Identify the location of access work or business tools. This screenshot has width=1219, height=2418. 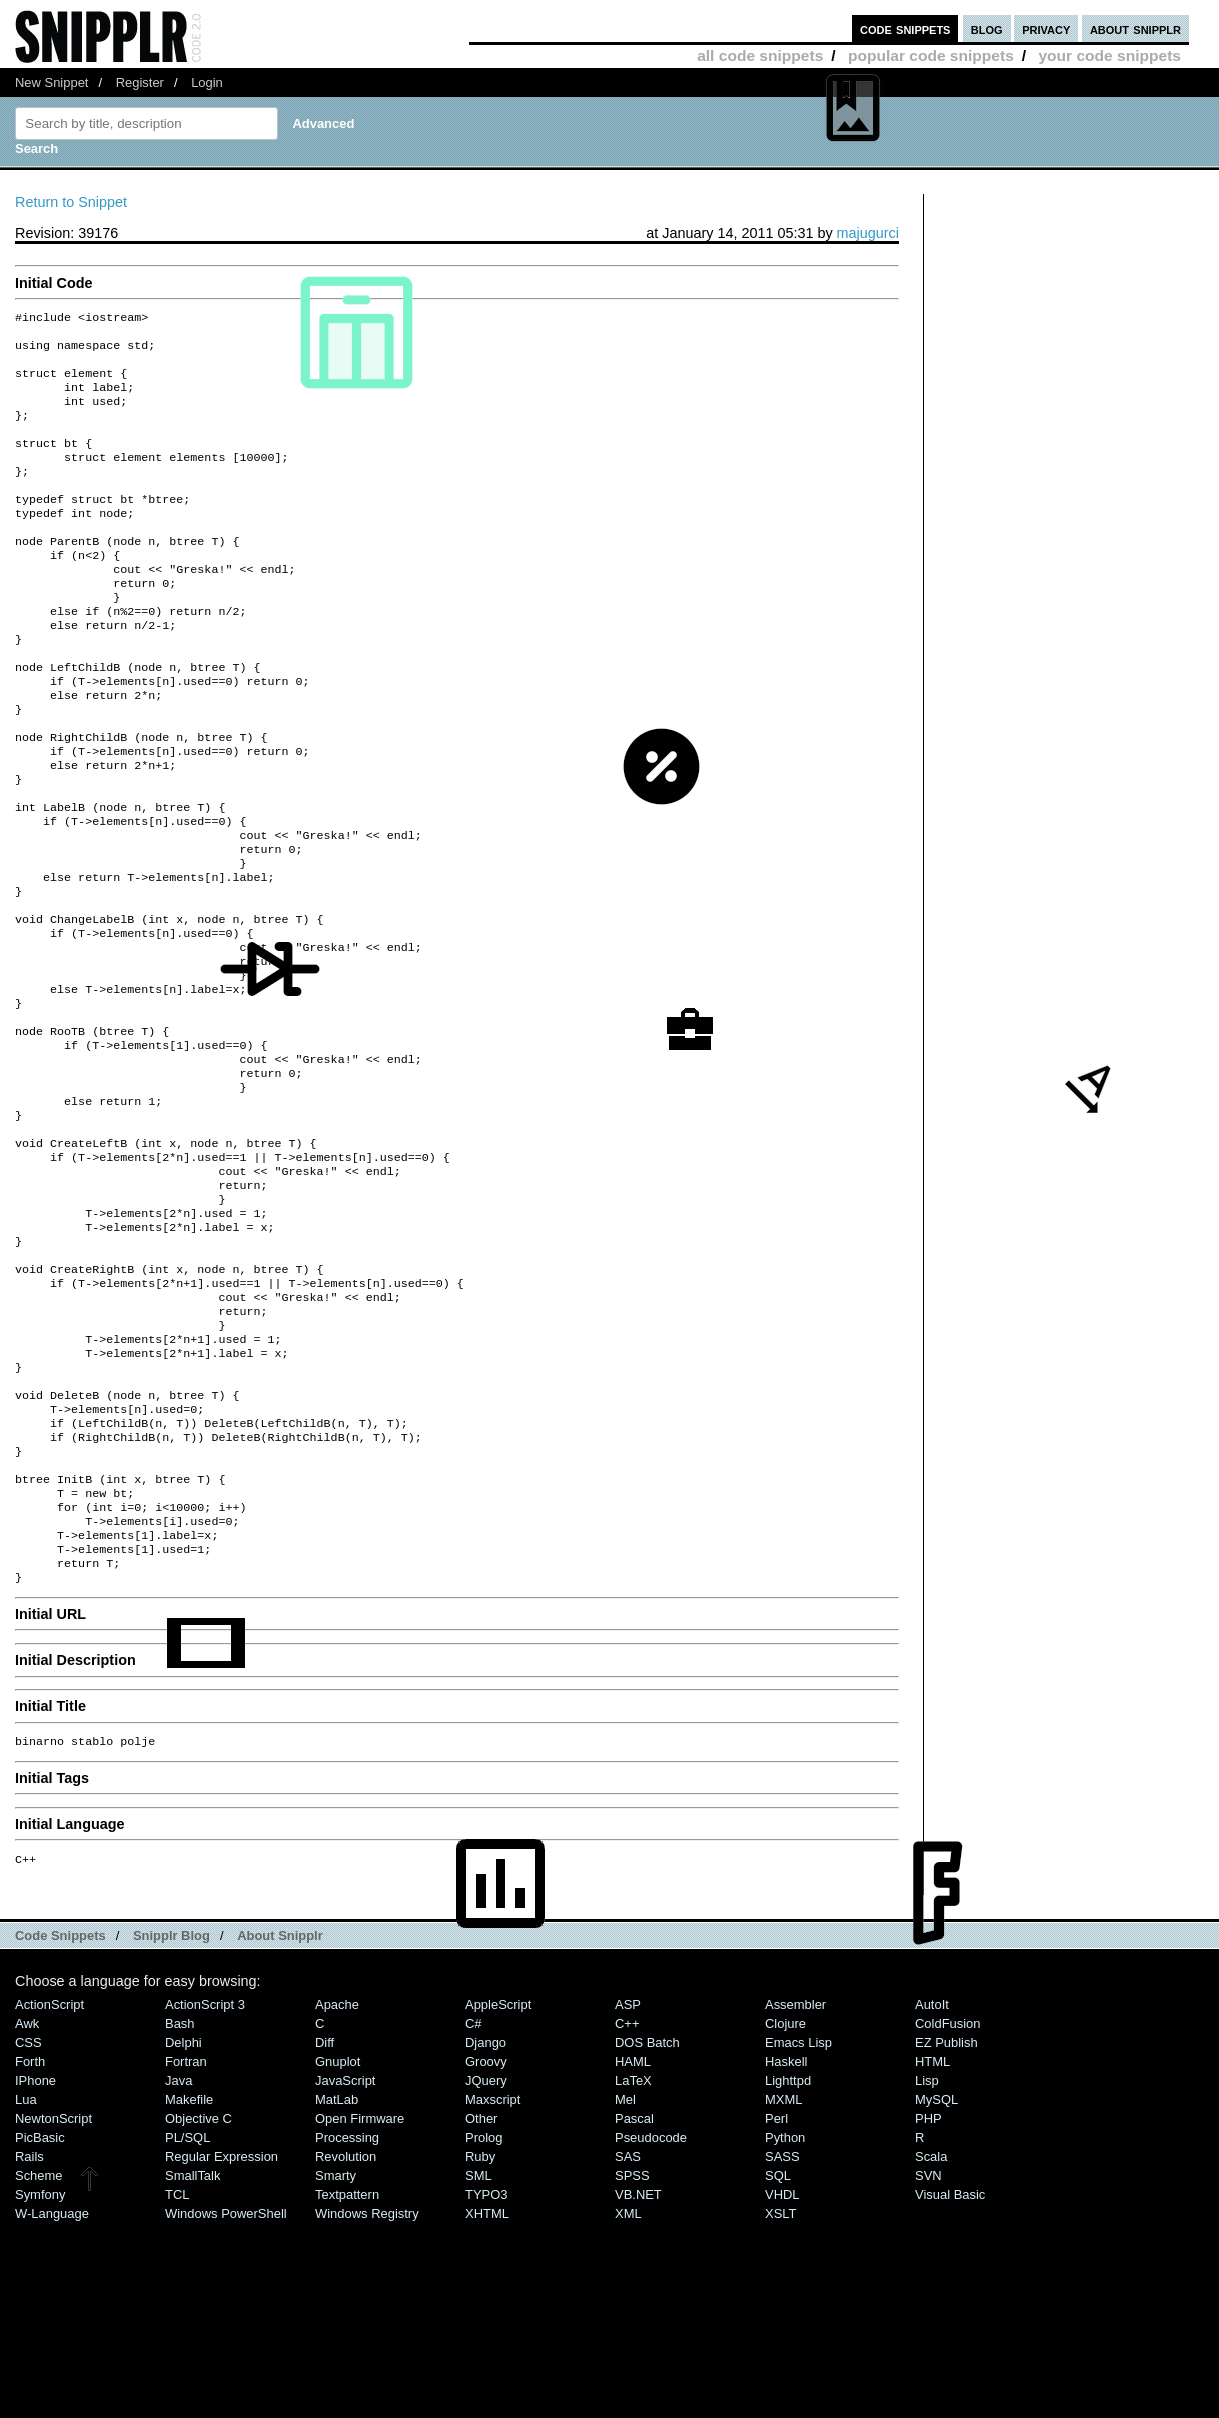
(690, 1029).